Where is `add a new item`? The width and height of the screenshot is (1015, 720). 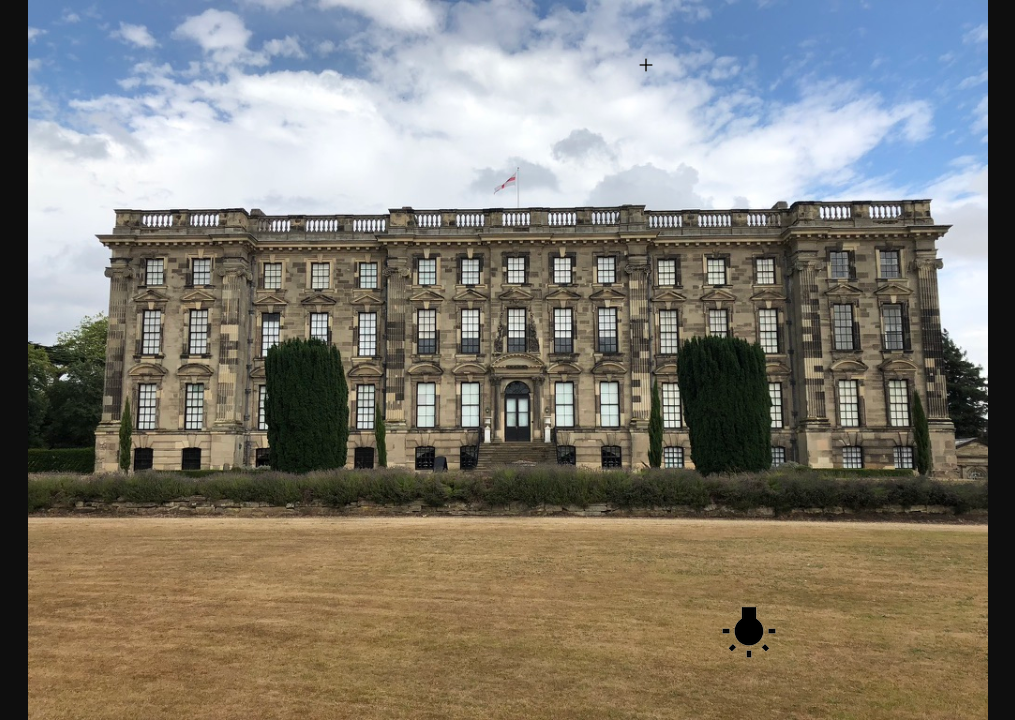
add a new item is located at coordinates (646, 65).